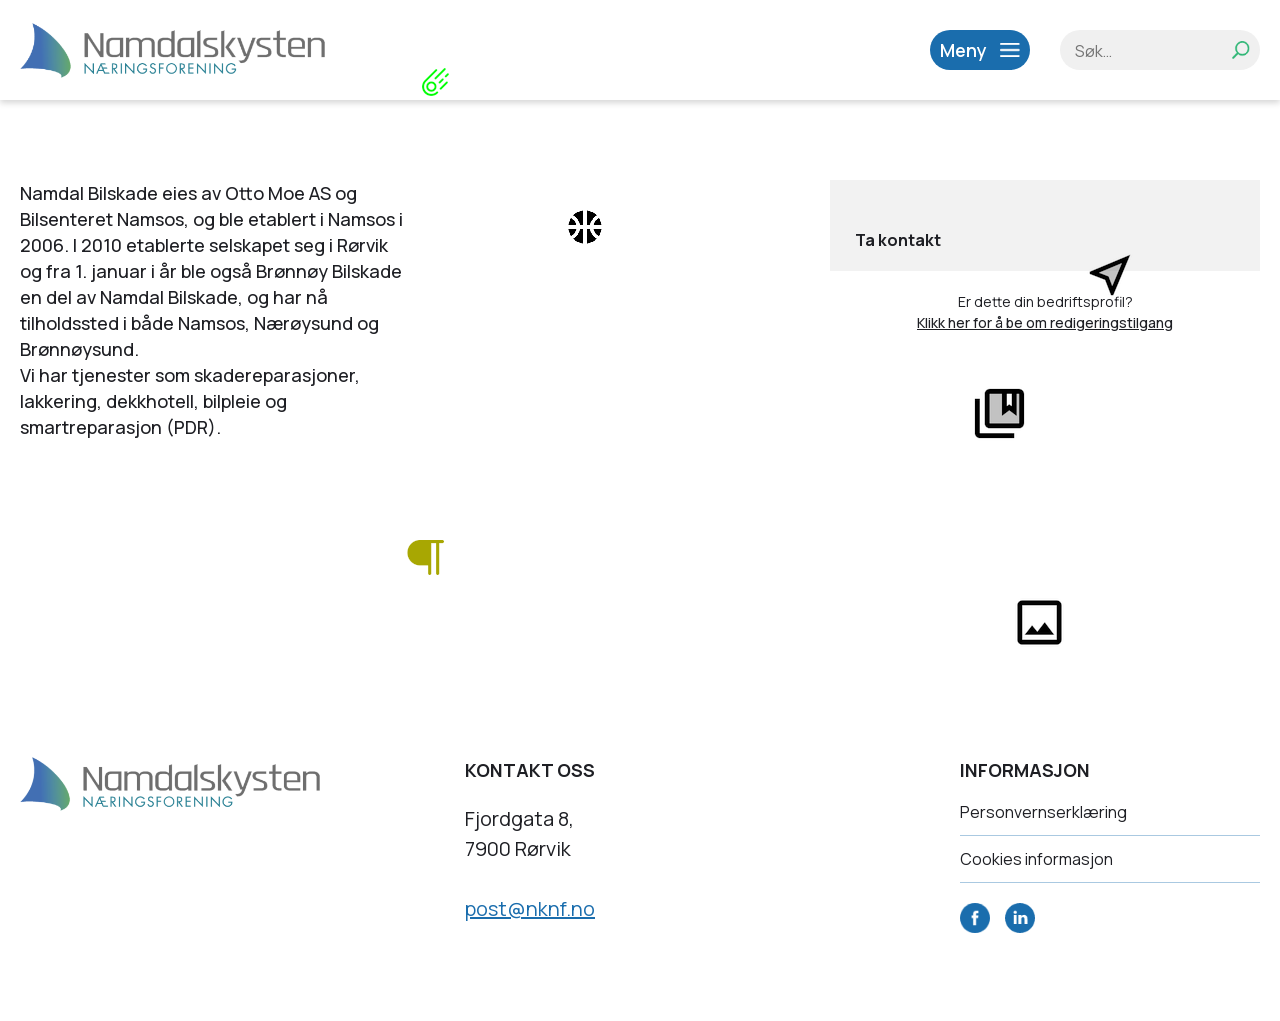  What do you see at coordinates (999, 413) in the screenshot?
I see `access your bookmarked collections` at bounding box center [999, 413].